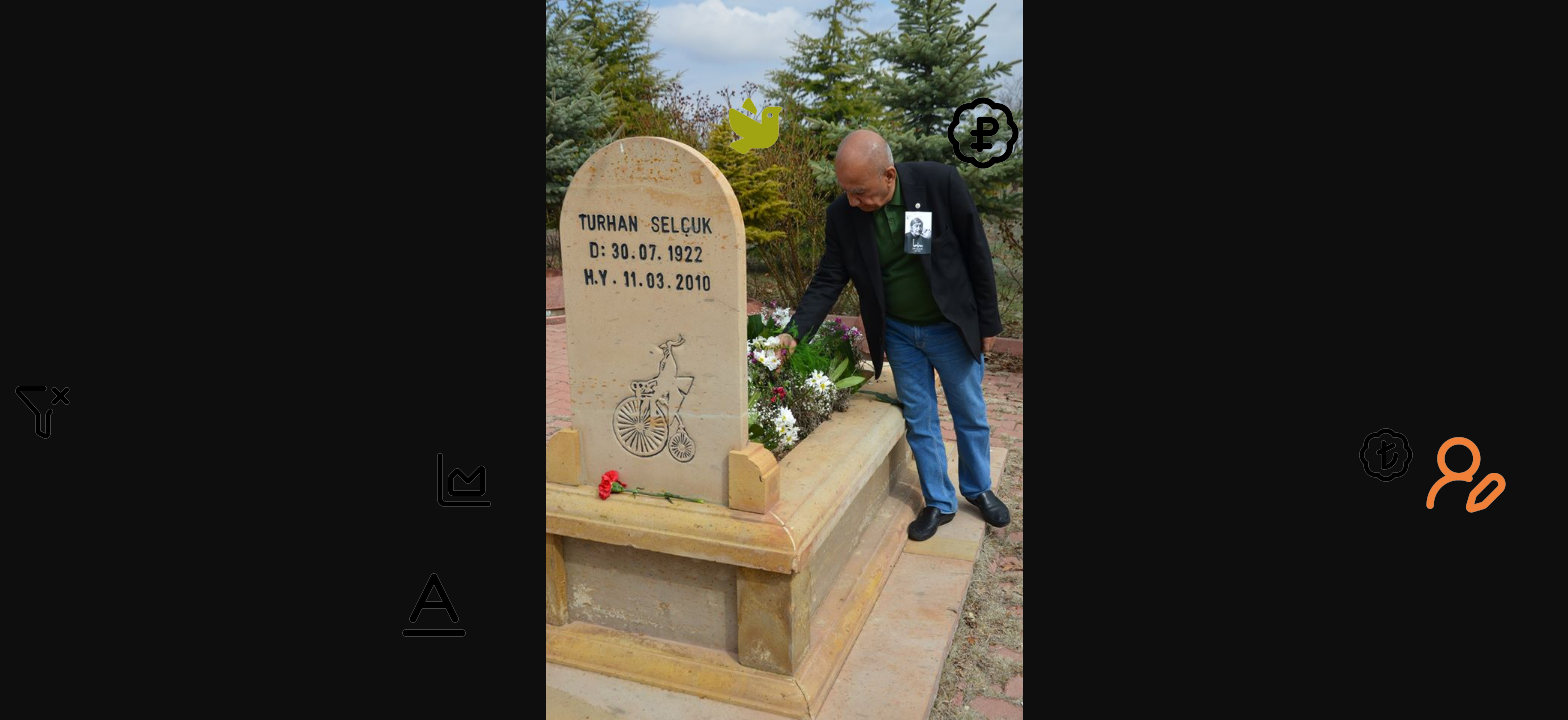  I want to click on indicates peace or harmony settings, so click(754, 127).